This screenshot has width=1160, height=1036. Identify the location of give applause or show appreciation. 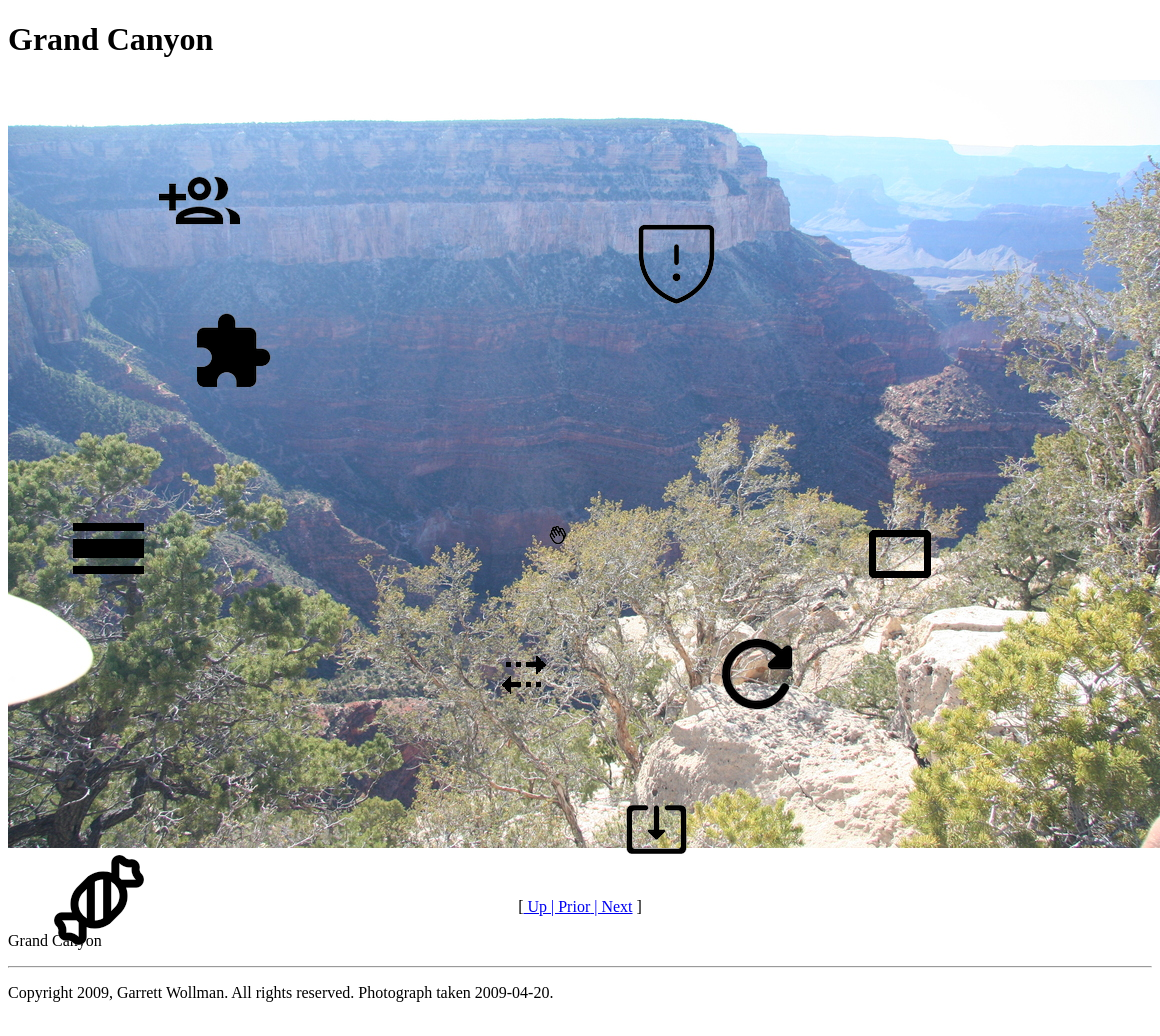
(558, 535).